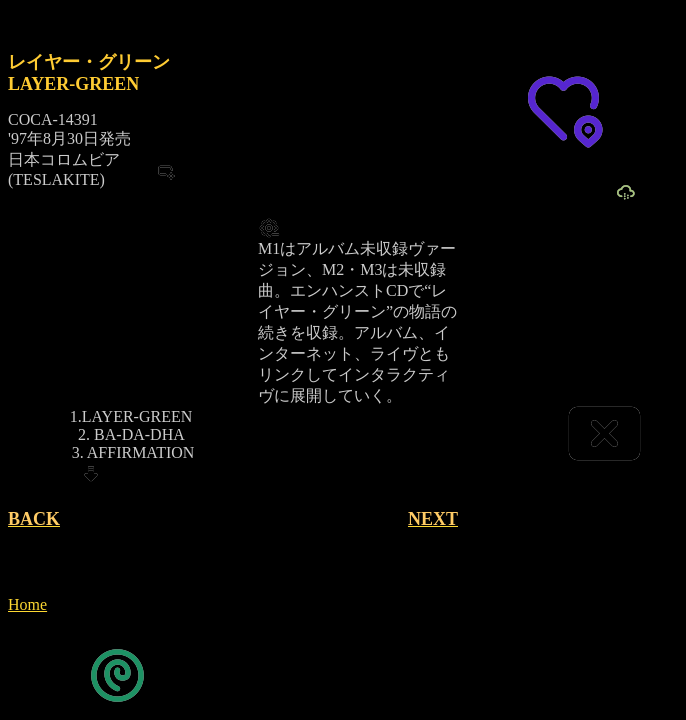 This screenshot has height=720, width=686. Describe the element at coordinates (269, 228) in the screenshot. I see `remove a setting or preference` at that location.